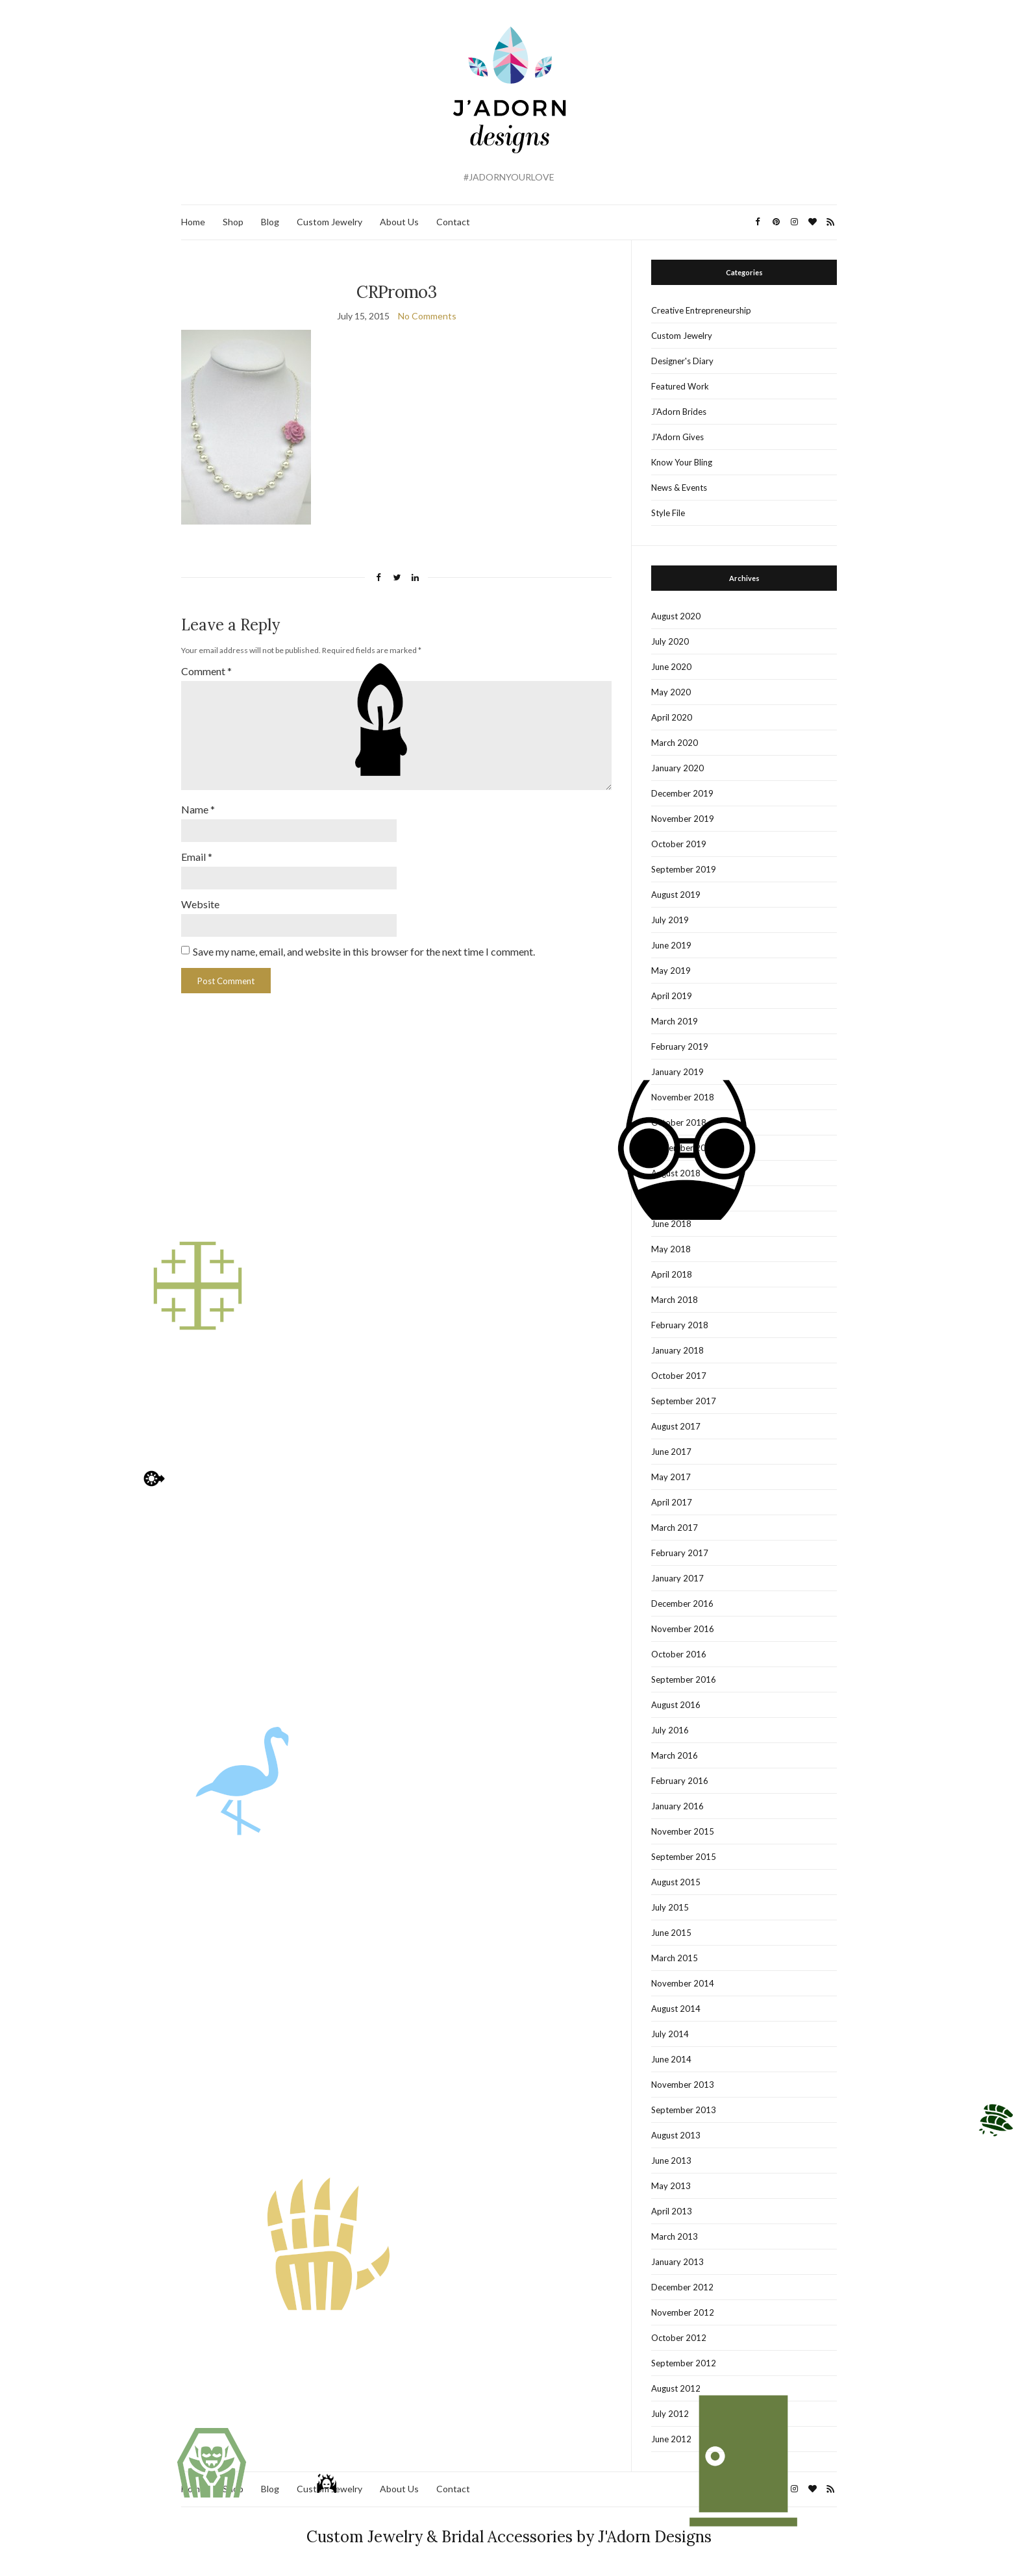  What do you see at coordinates (242, 1781) in the screenshot?
I see `decorative flamingo icon for tropical or summer-themed content` at bounding box center [242, 1781].